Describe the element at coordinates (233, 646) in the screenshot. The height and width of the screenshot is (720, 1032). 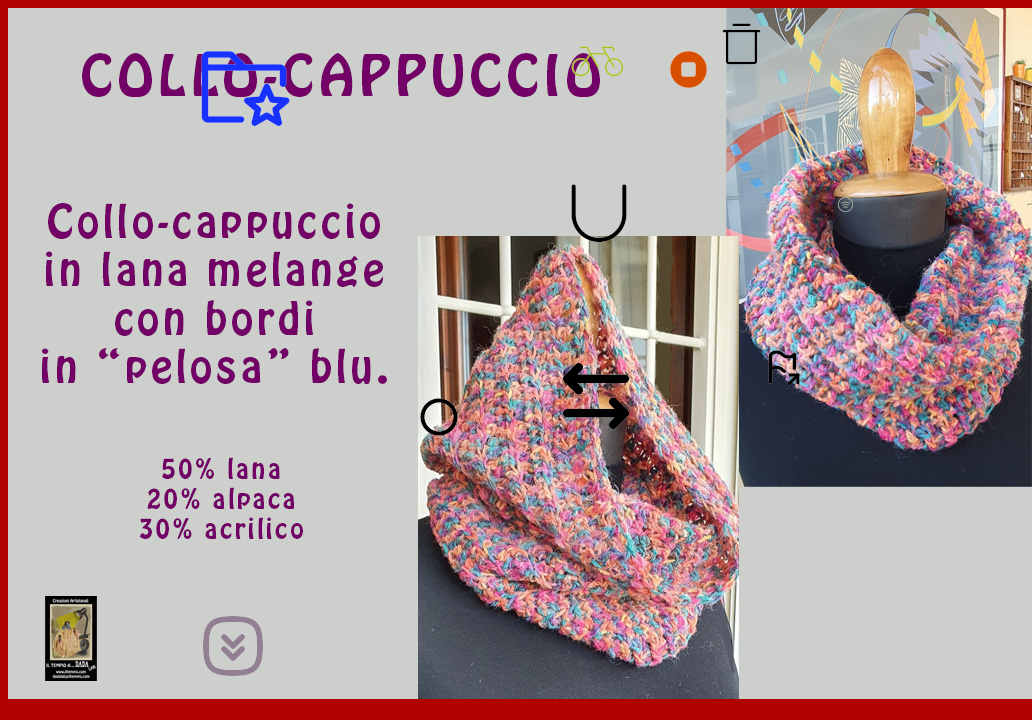
I see `expand content or show more items below` at that location.